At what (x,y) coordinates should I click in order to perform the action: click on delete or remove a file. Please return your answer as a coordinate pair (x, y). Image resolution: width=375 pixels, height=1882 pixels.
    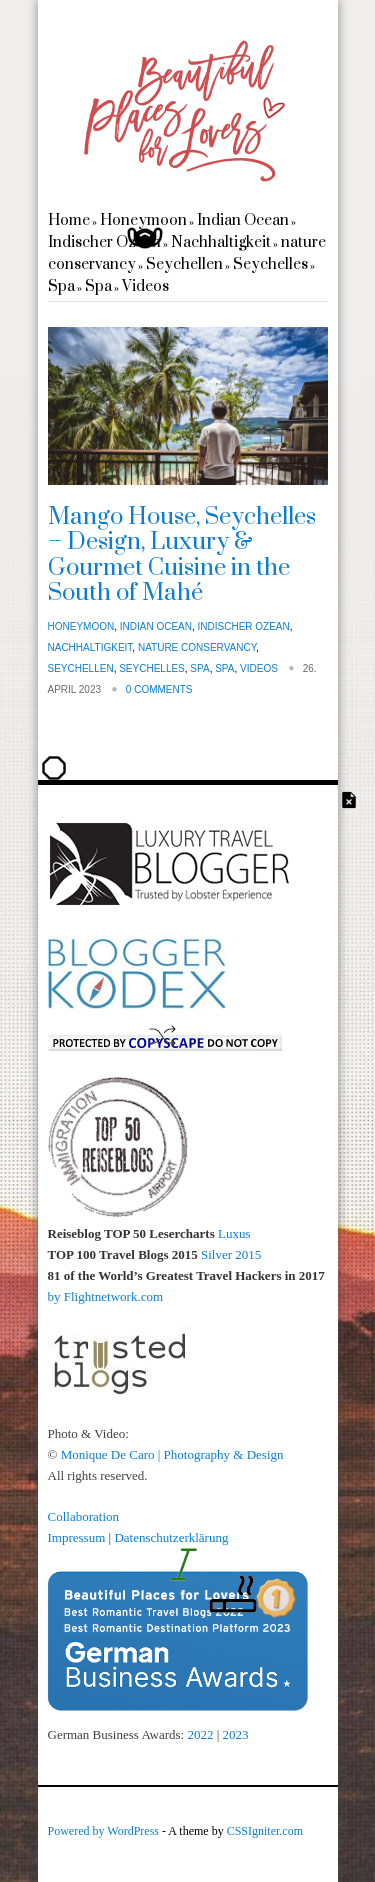
    Looking at the image, I should click on (349, 800).